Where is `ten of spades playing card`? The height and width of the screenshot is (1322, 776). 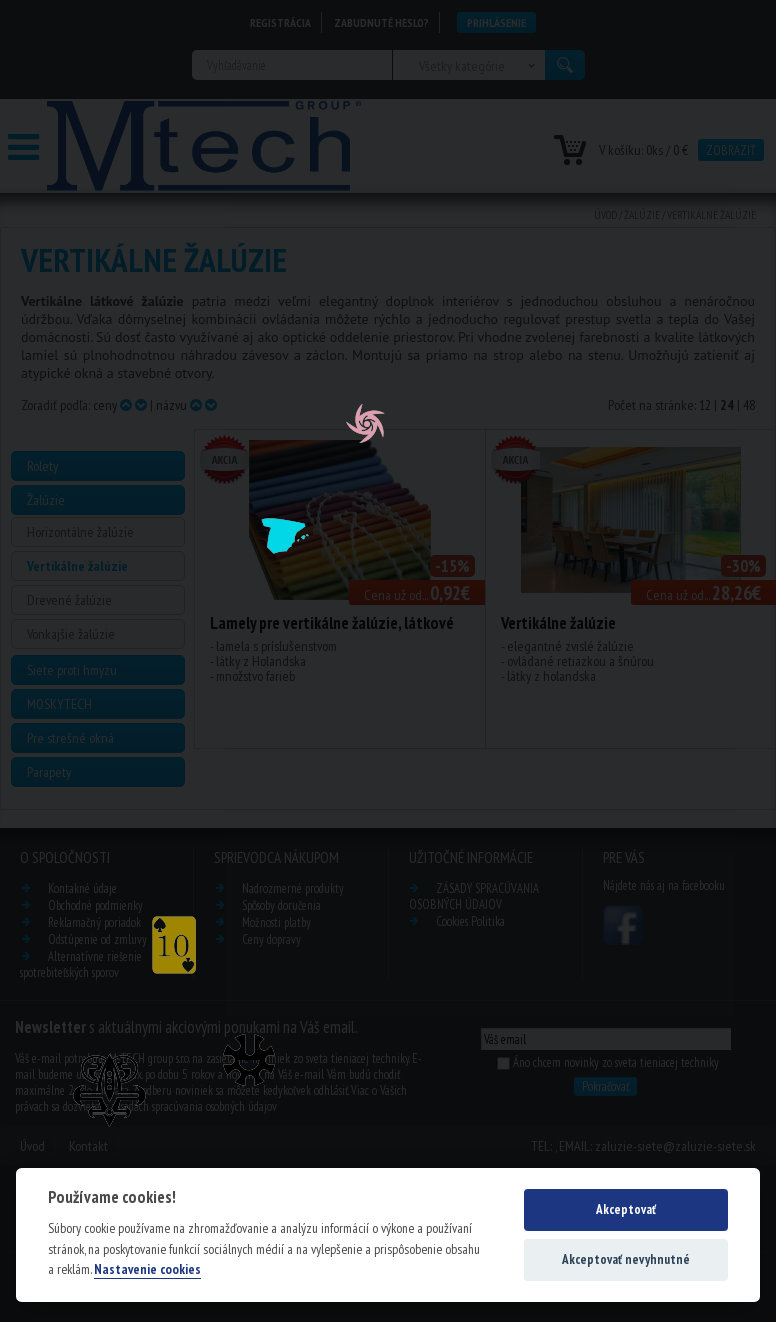 ten of spades playing card is located at coordinates (174, 945).